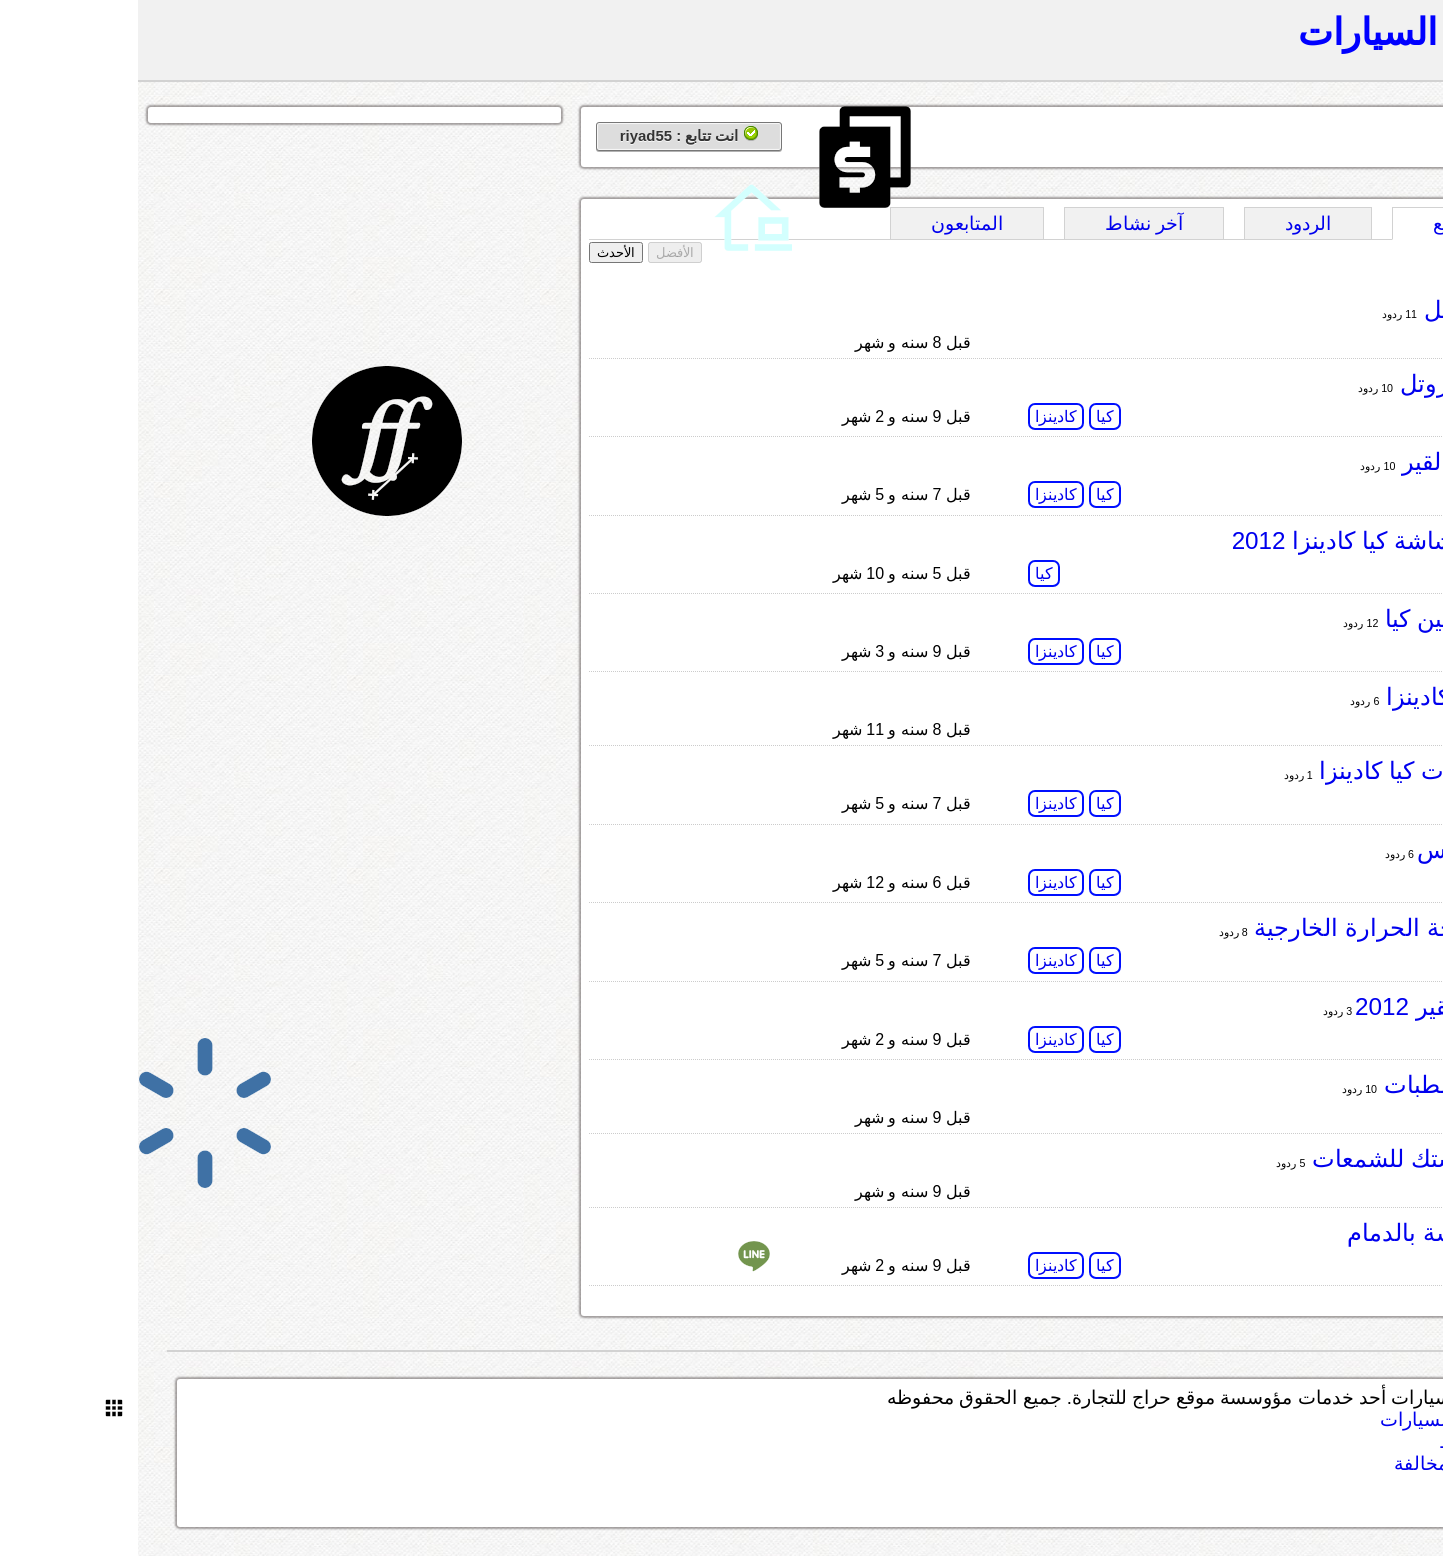  I want to click on open FontForge font editor application, so click(387, 441).